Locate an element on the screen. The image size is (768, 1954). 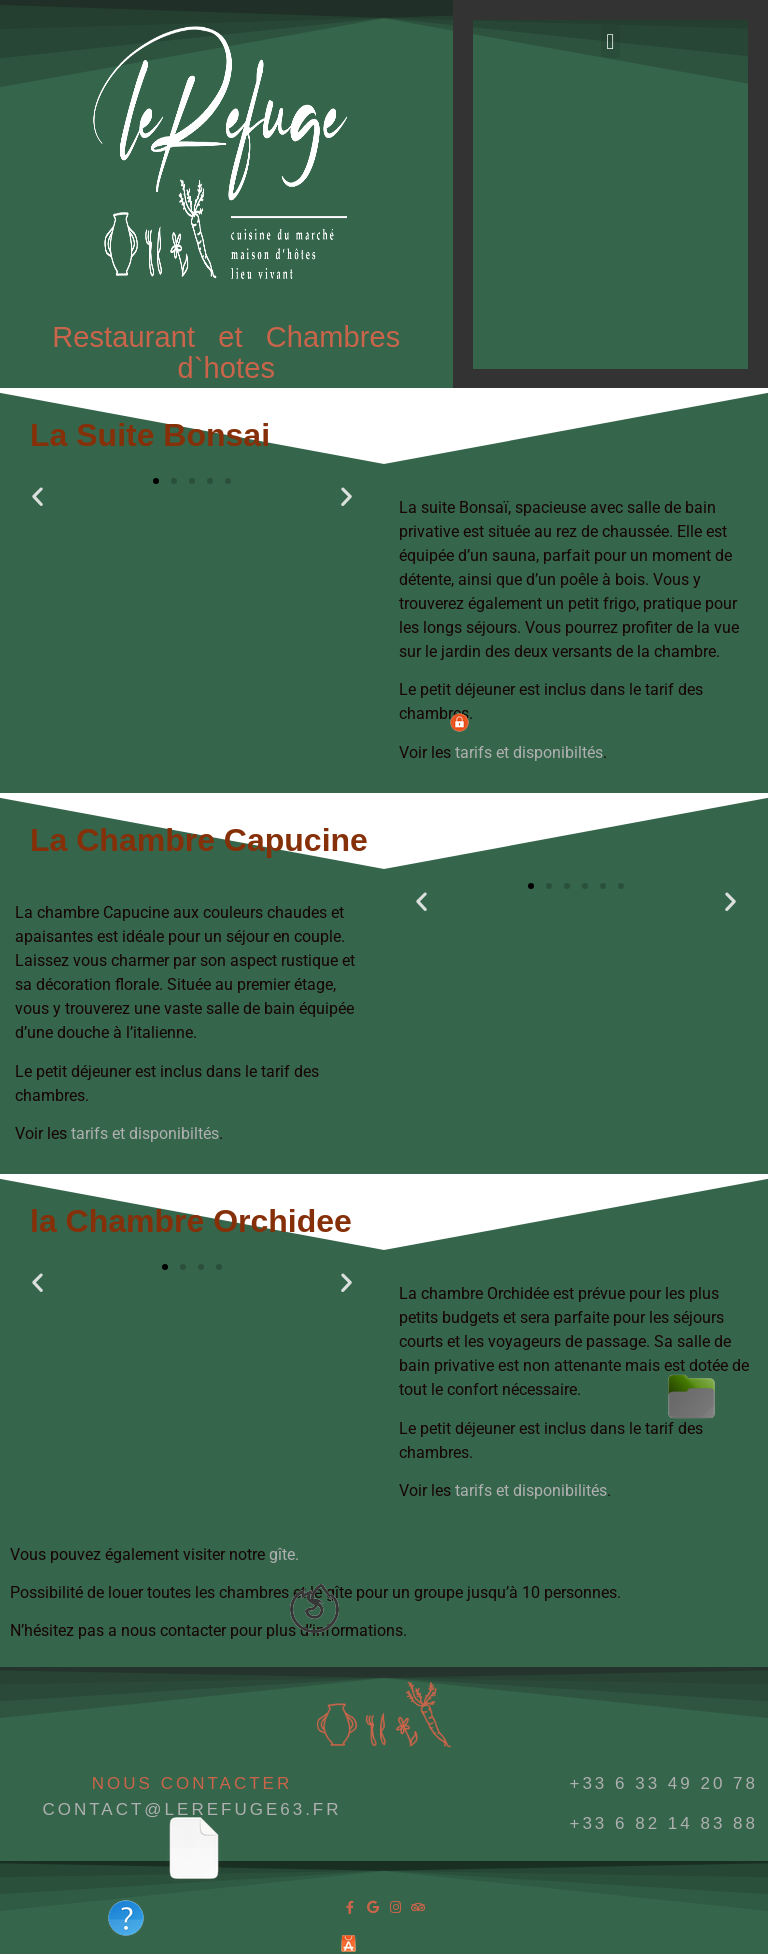
open the help center or documentation is located at coordinates (126, 1918).